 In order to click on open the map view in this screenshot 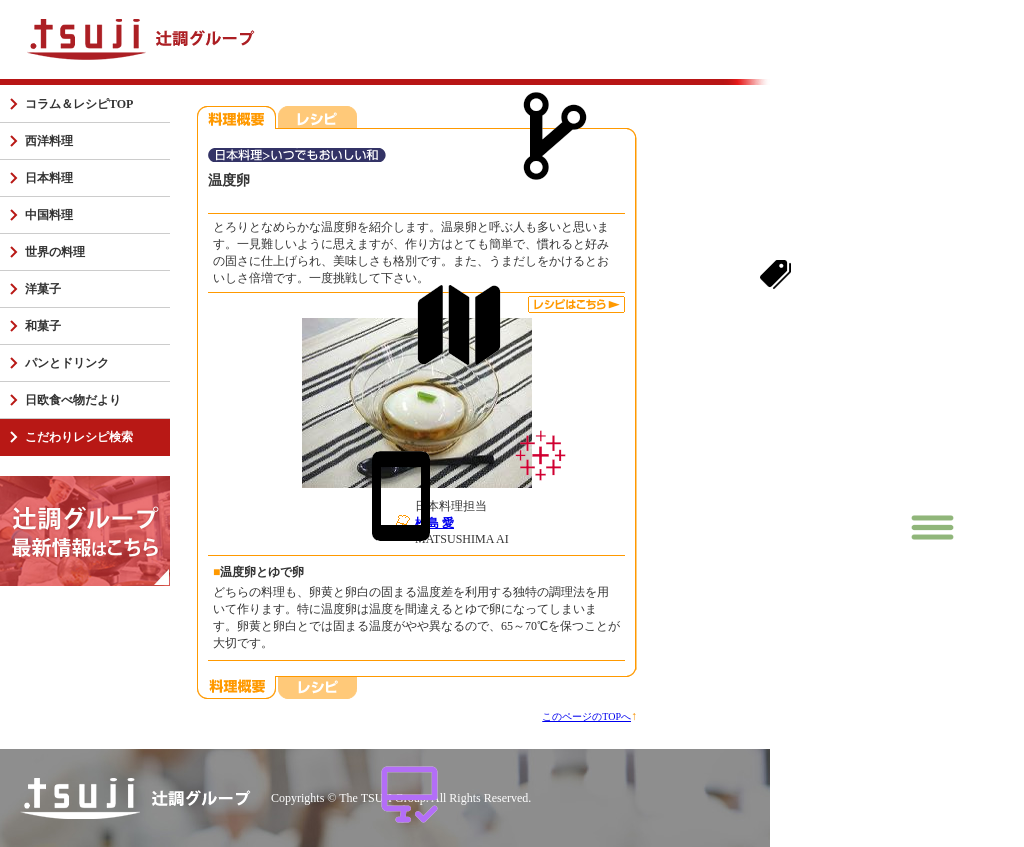, I will do `click(459, 325)`.